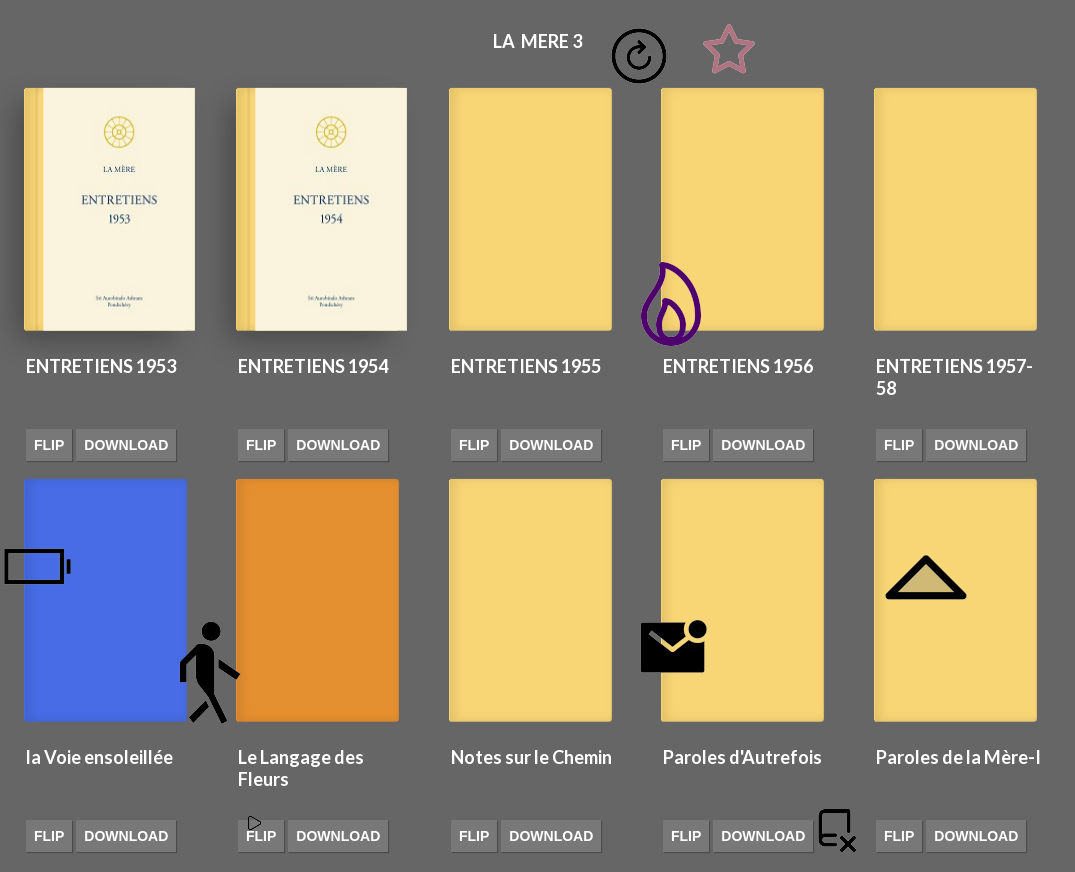  Describe the element at coordinates (926, 581) in the screenshot. I see `collapse an expanded section` at that location.